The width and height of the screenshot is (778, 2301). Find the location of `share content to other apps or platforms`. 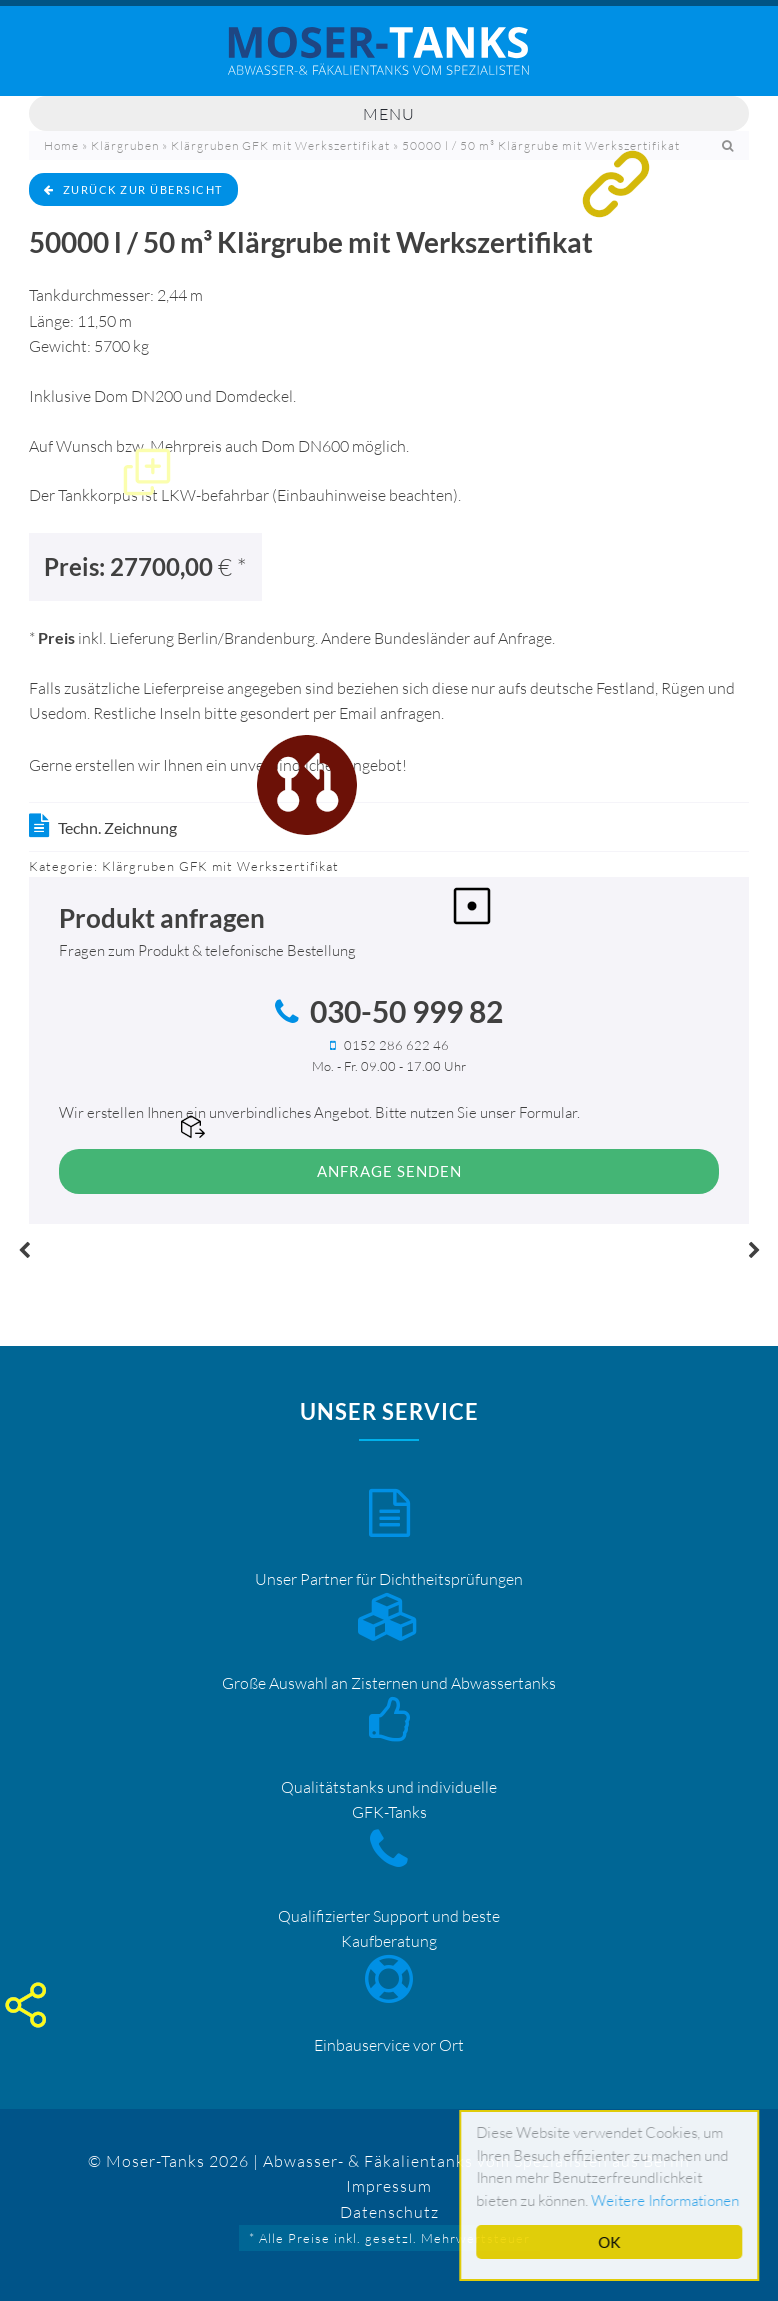

share content to other apps or platforms is located at coordinates (28, 2005).